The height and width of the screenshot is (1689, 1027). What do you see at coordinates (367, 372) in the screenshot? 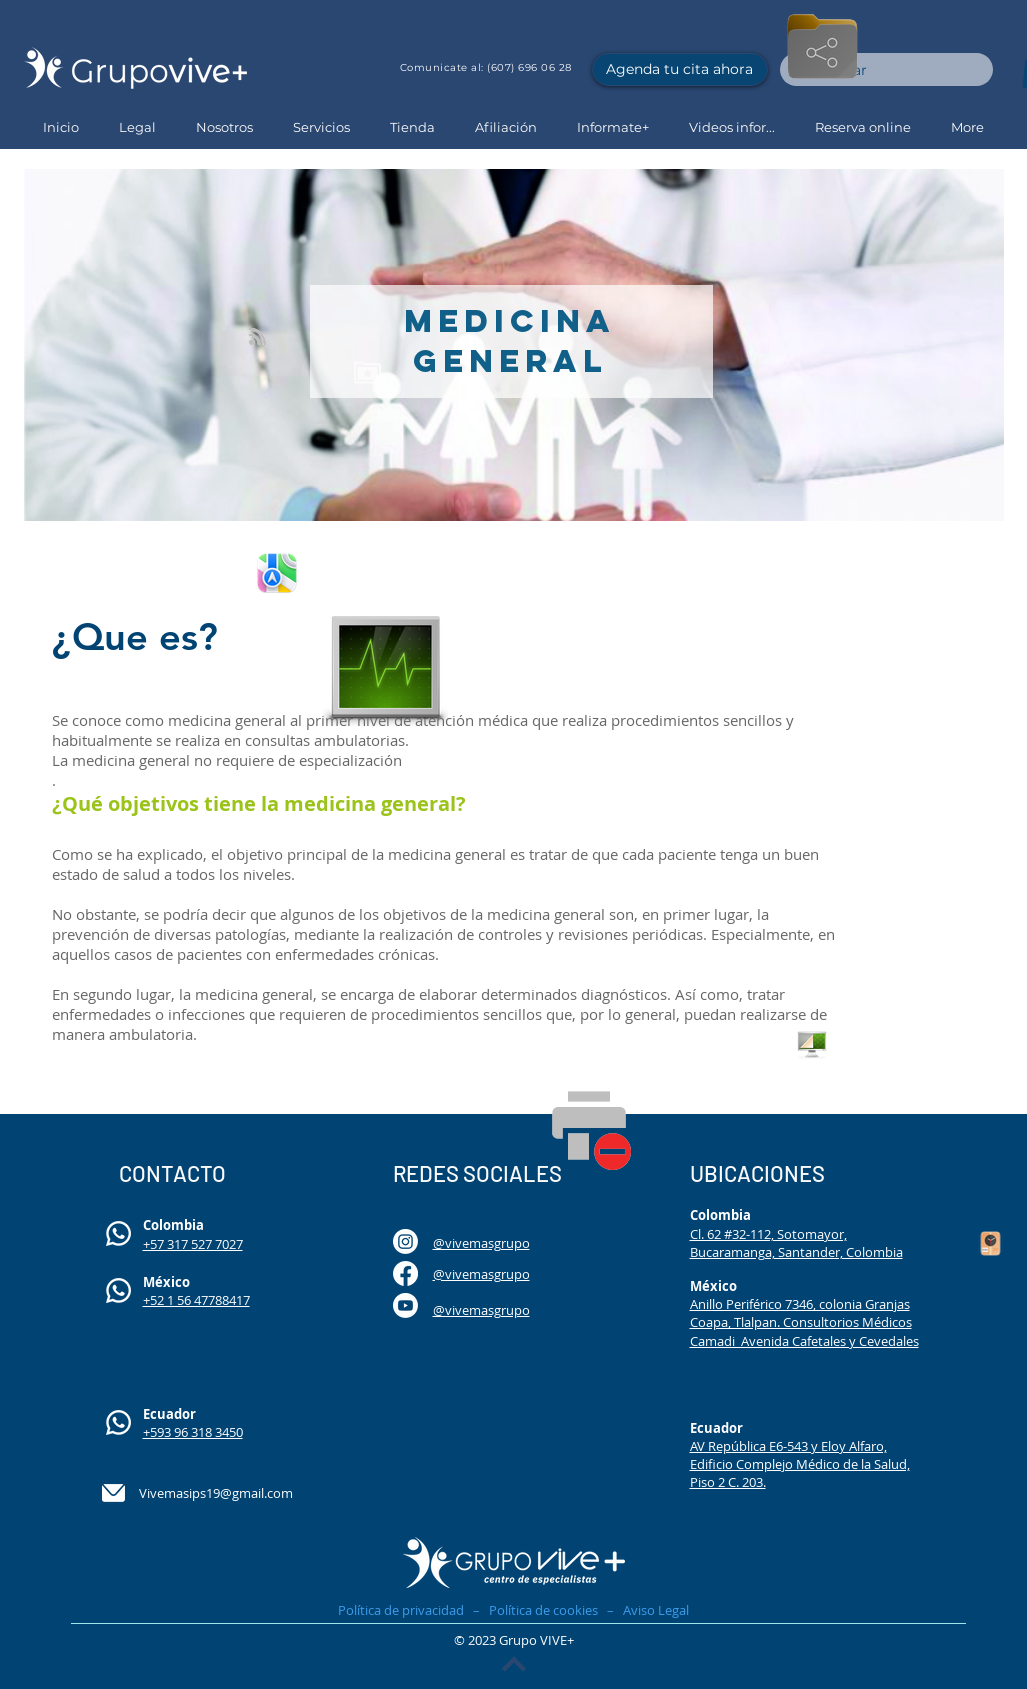
I see `access your favorites folder in the media library` at bounding box center [367, 372].